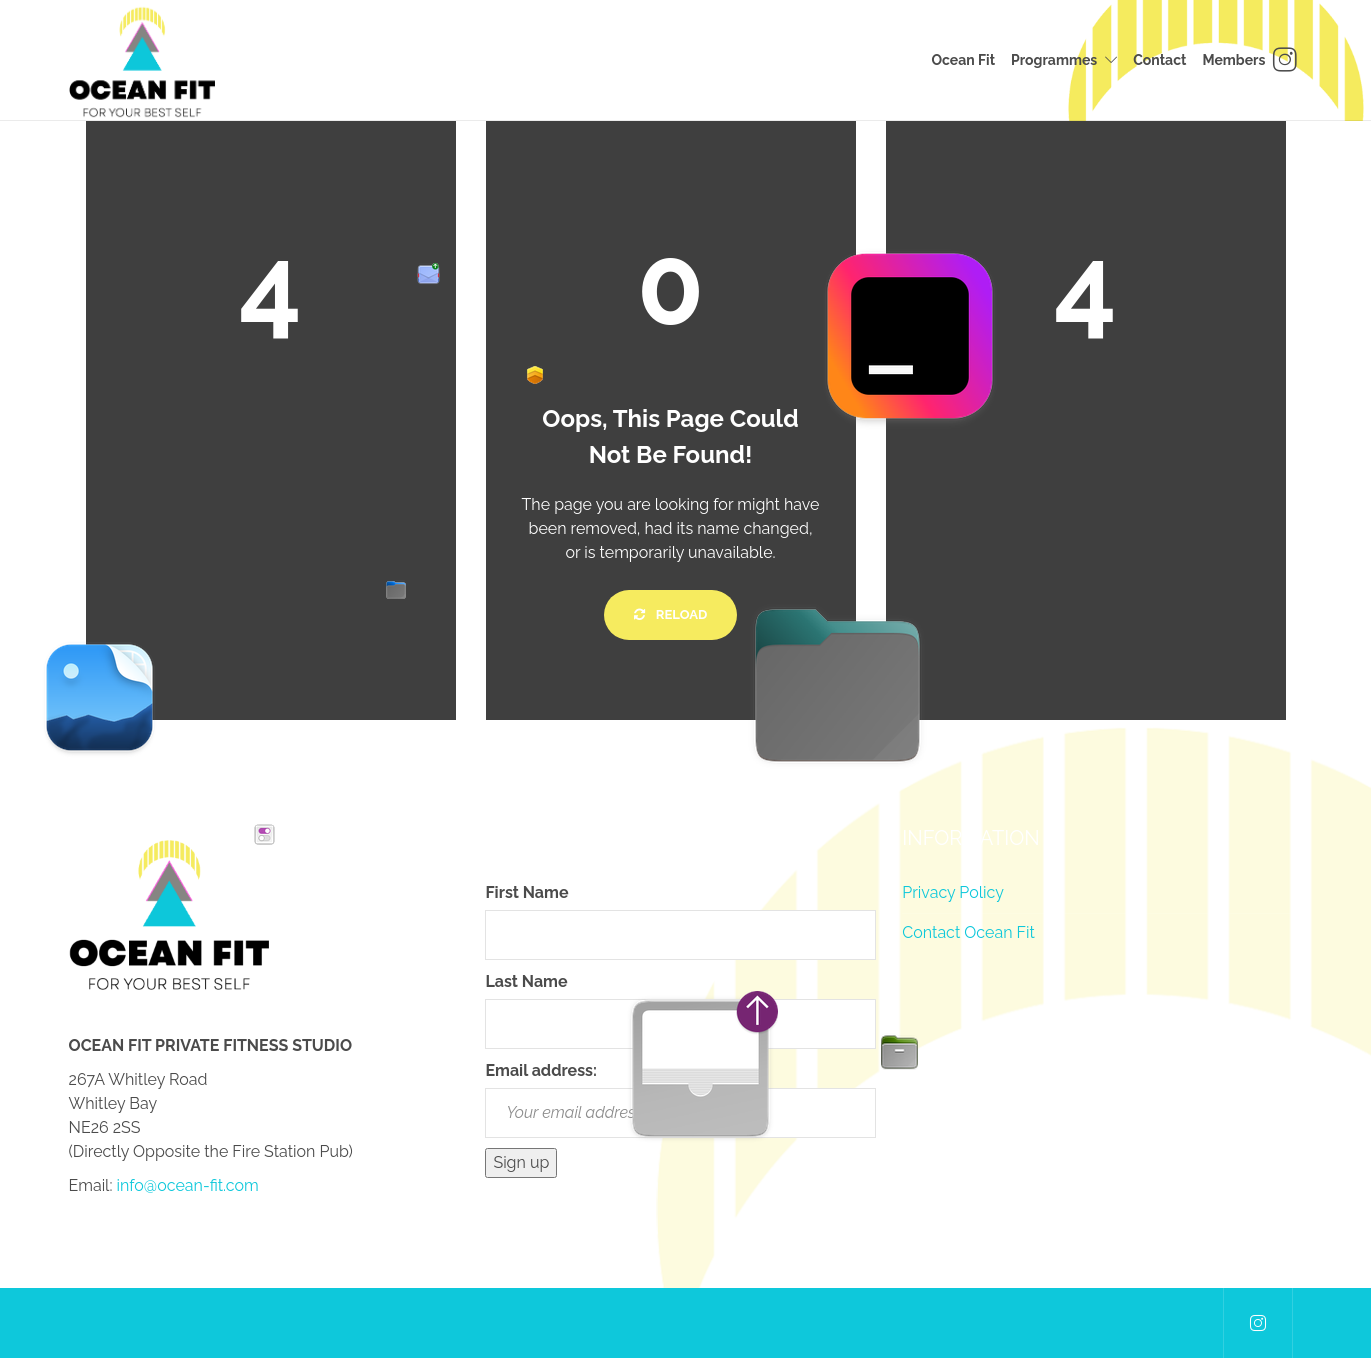  I want to click on open system tweaks or settings customization, so click(264, 834).